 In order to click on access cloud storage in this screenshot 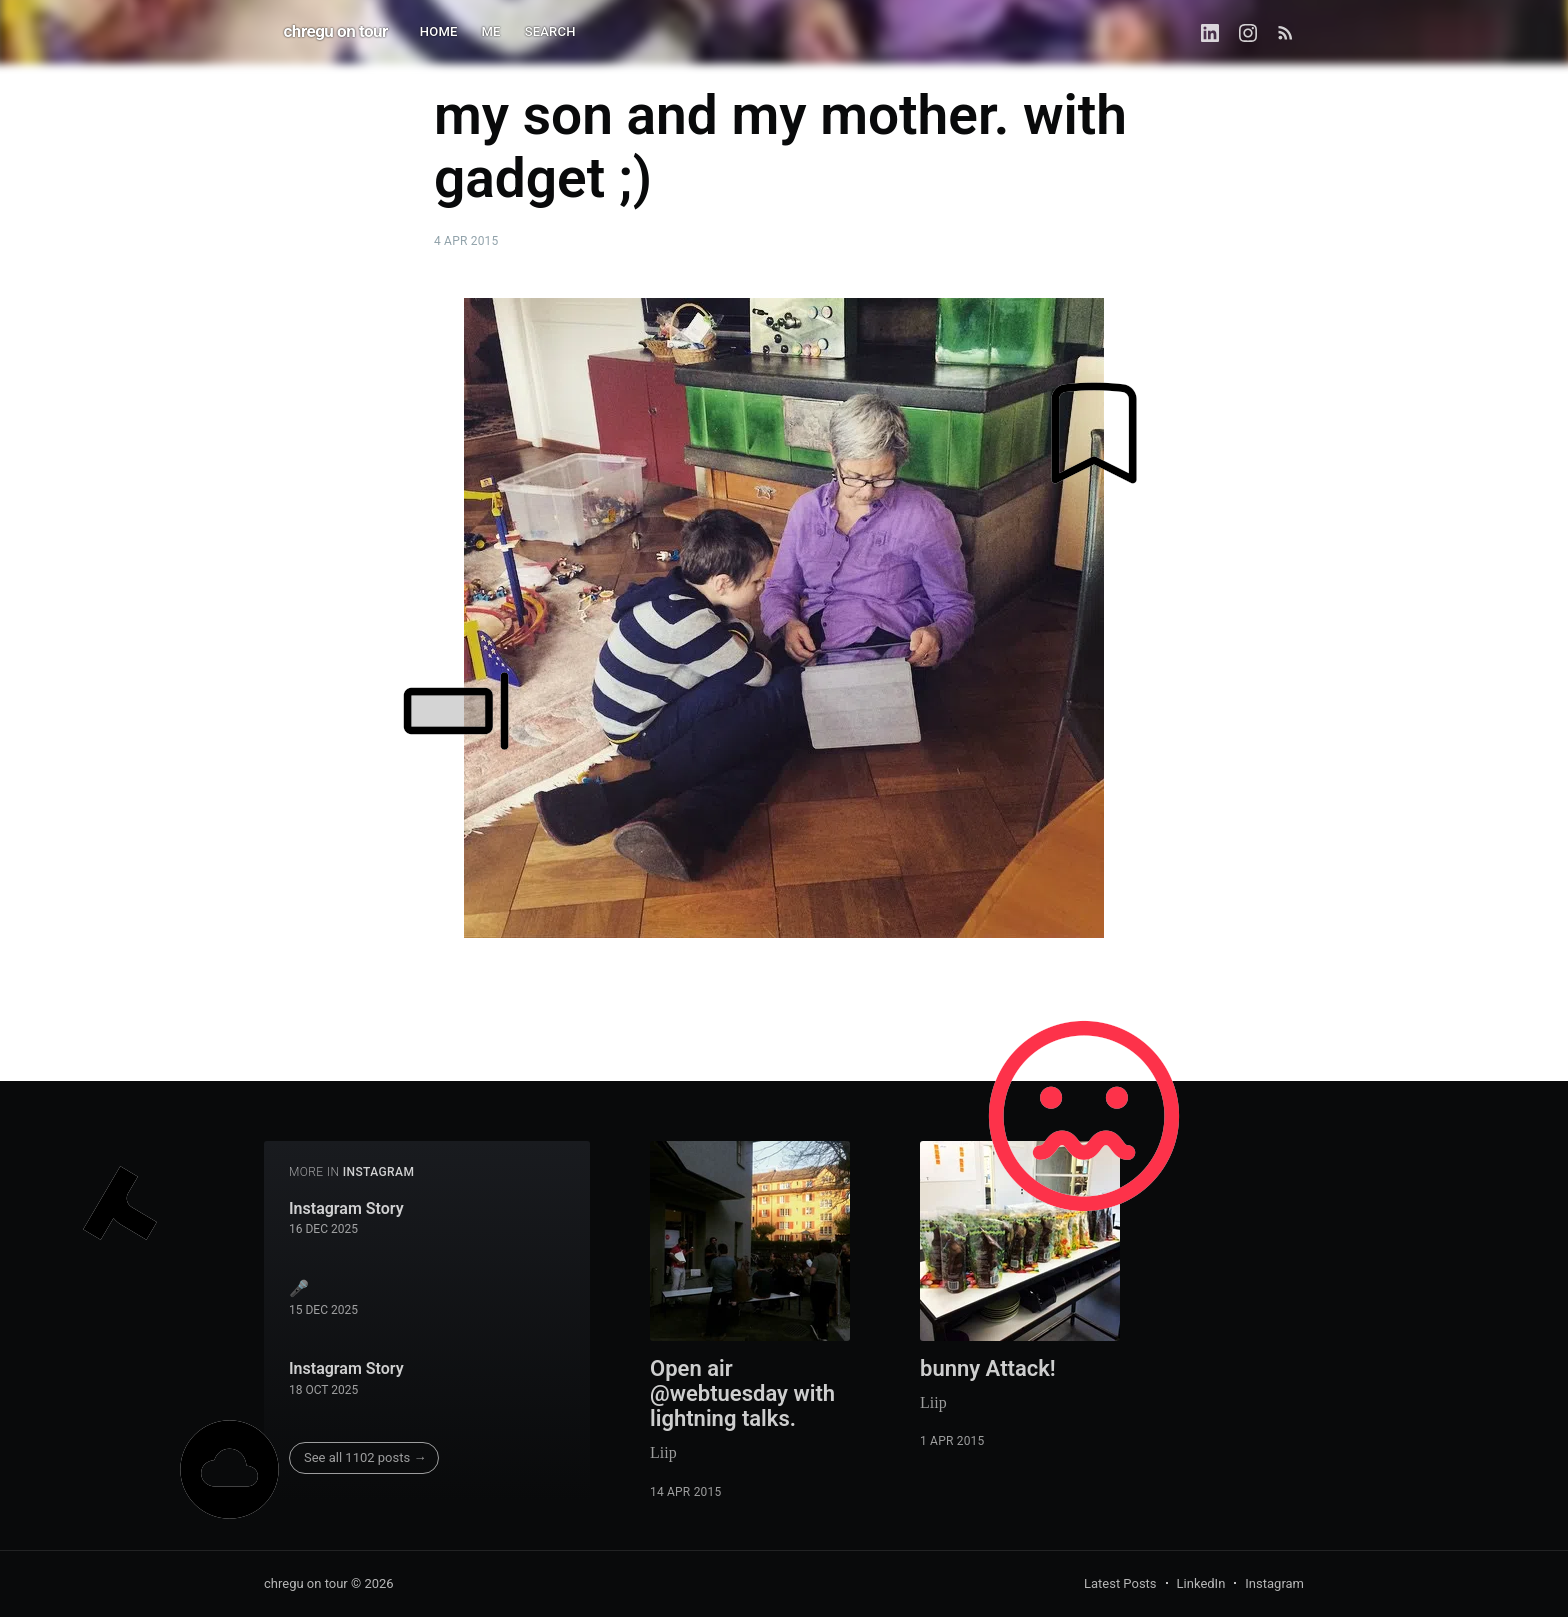, I will do `click(229, 1469)`.